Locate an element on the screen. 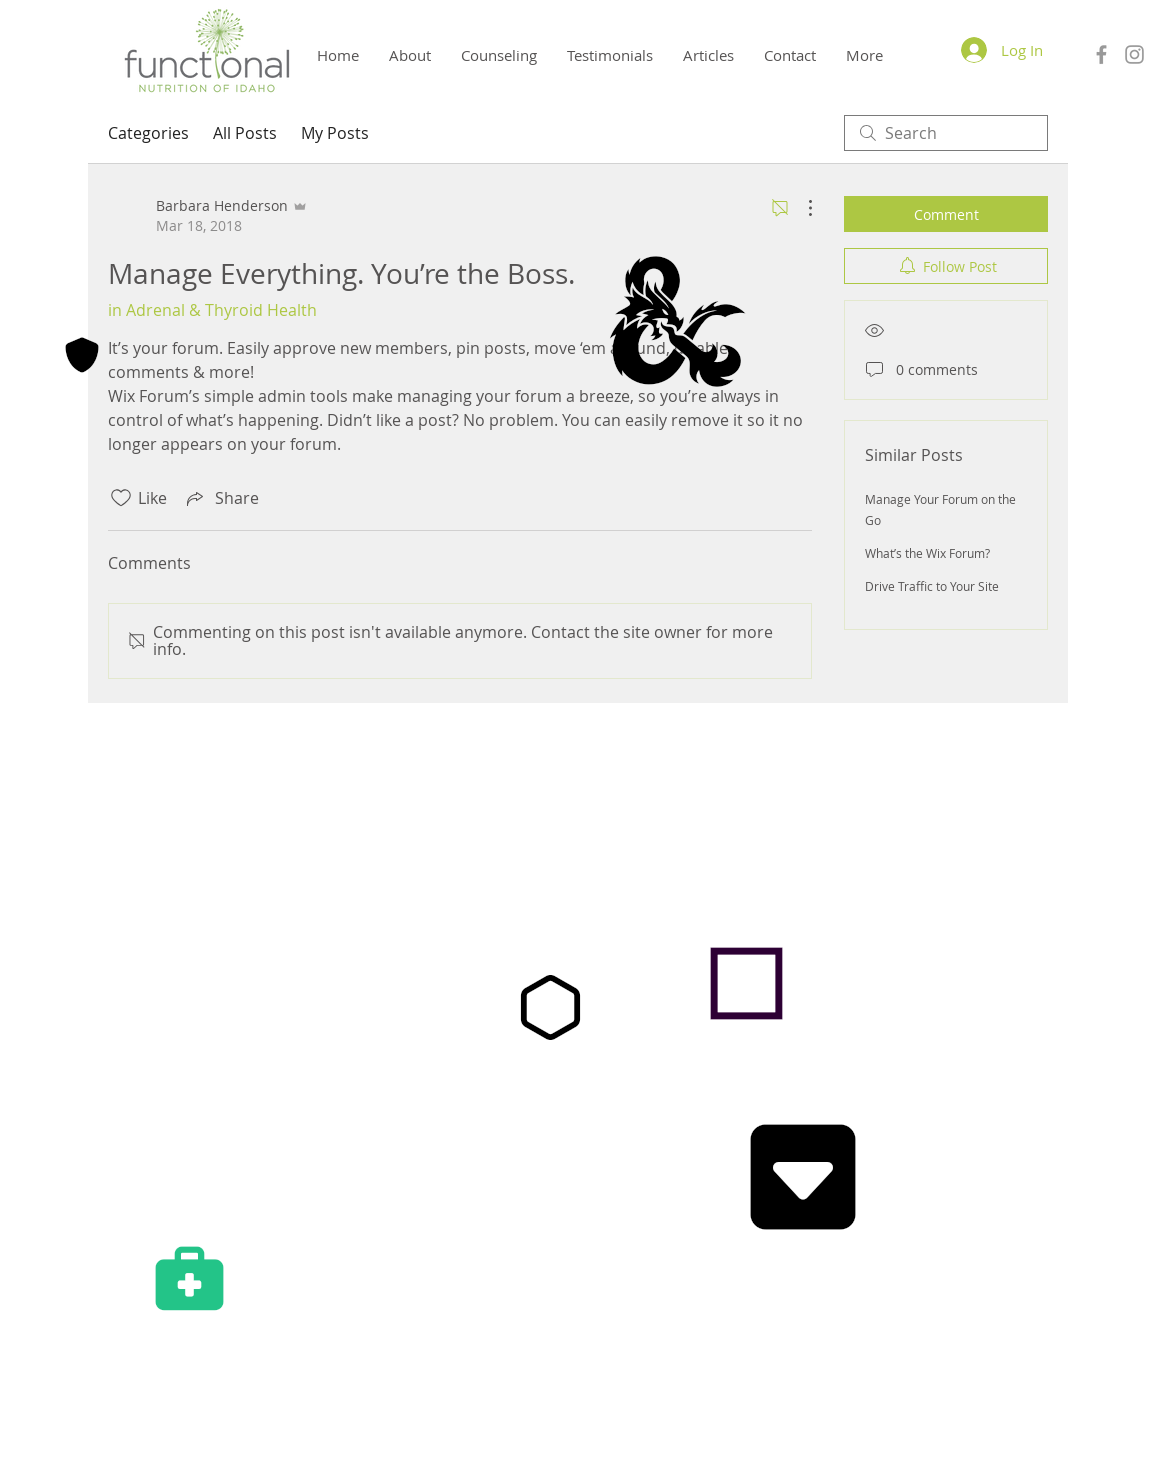 This screenshot has height=1459, width=1156. maximize the current window is located at coordinates (746, 983).